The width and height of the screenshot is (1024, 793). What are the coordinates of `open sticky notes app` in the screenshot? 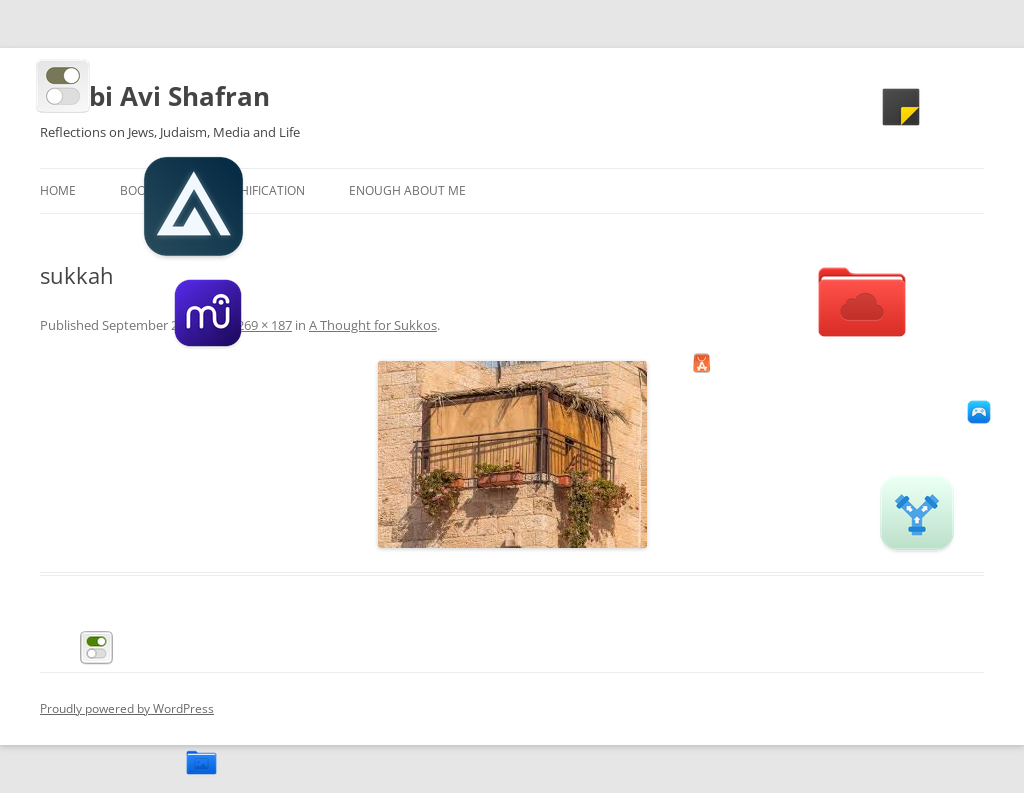 It's located at (901, 107).